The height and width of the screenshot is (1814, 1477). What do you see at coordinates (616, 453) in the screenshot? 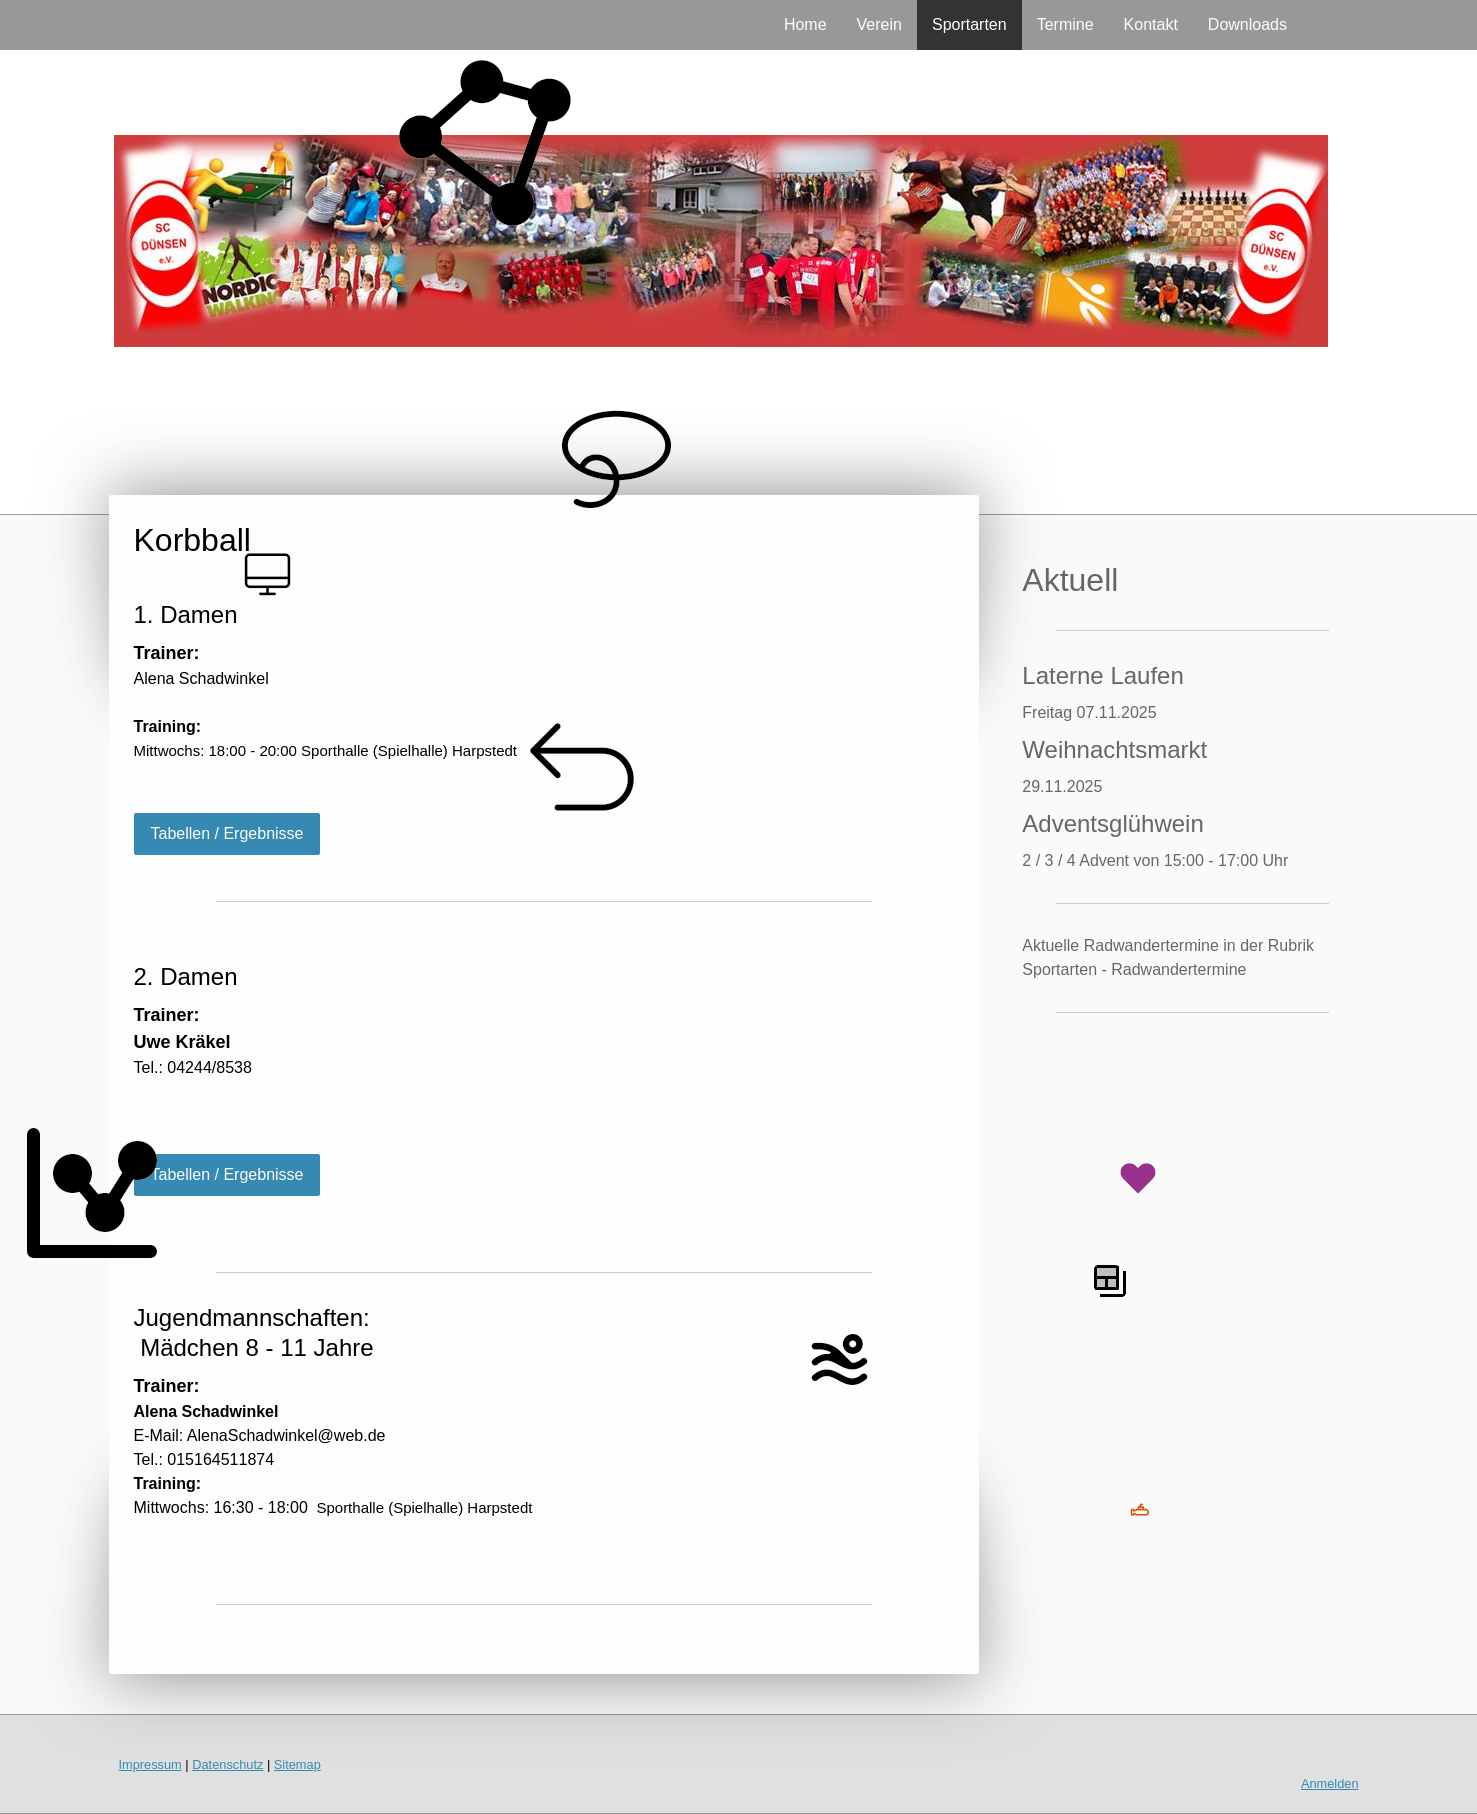
I see `use lasso selection tool` at bounding box center [616, 453].